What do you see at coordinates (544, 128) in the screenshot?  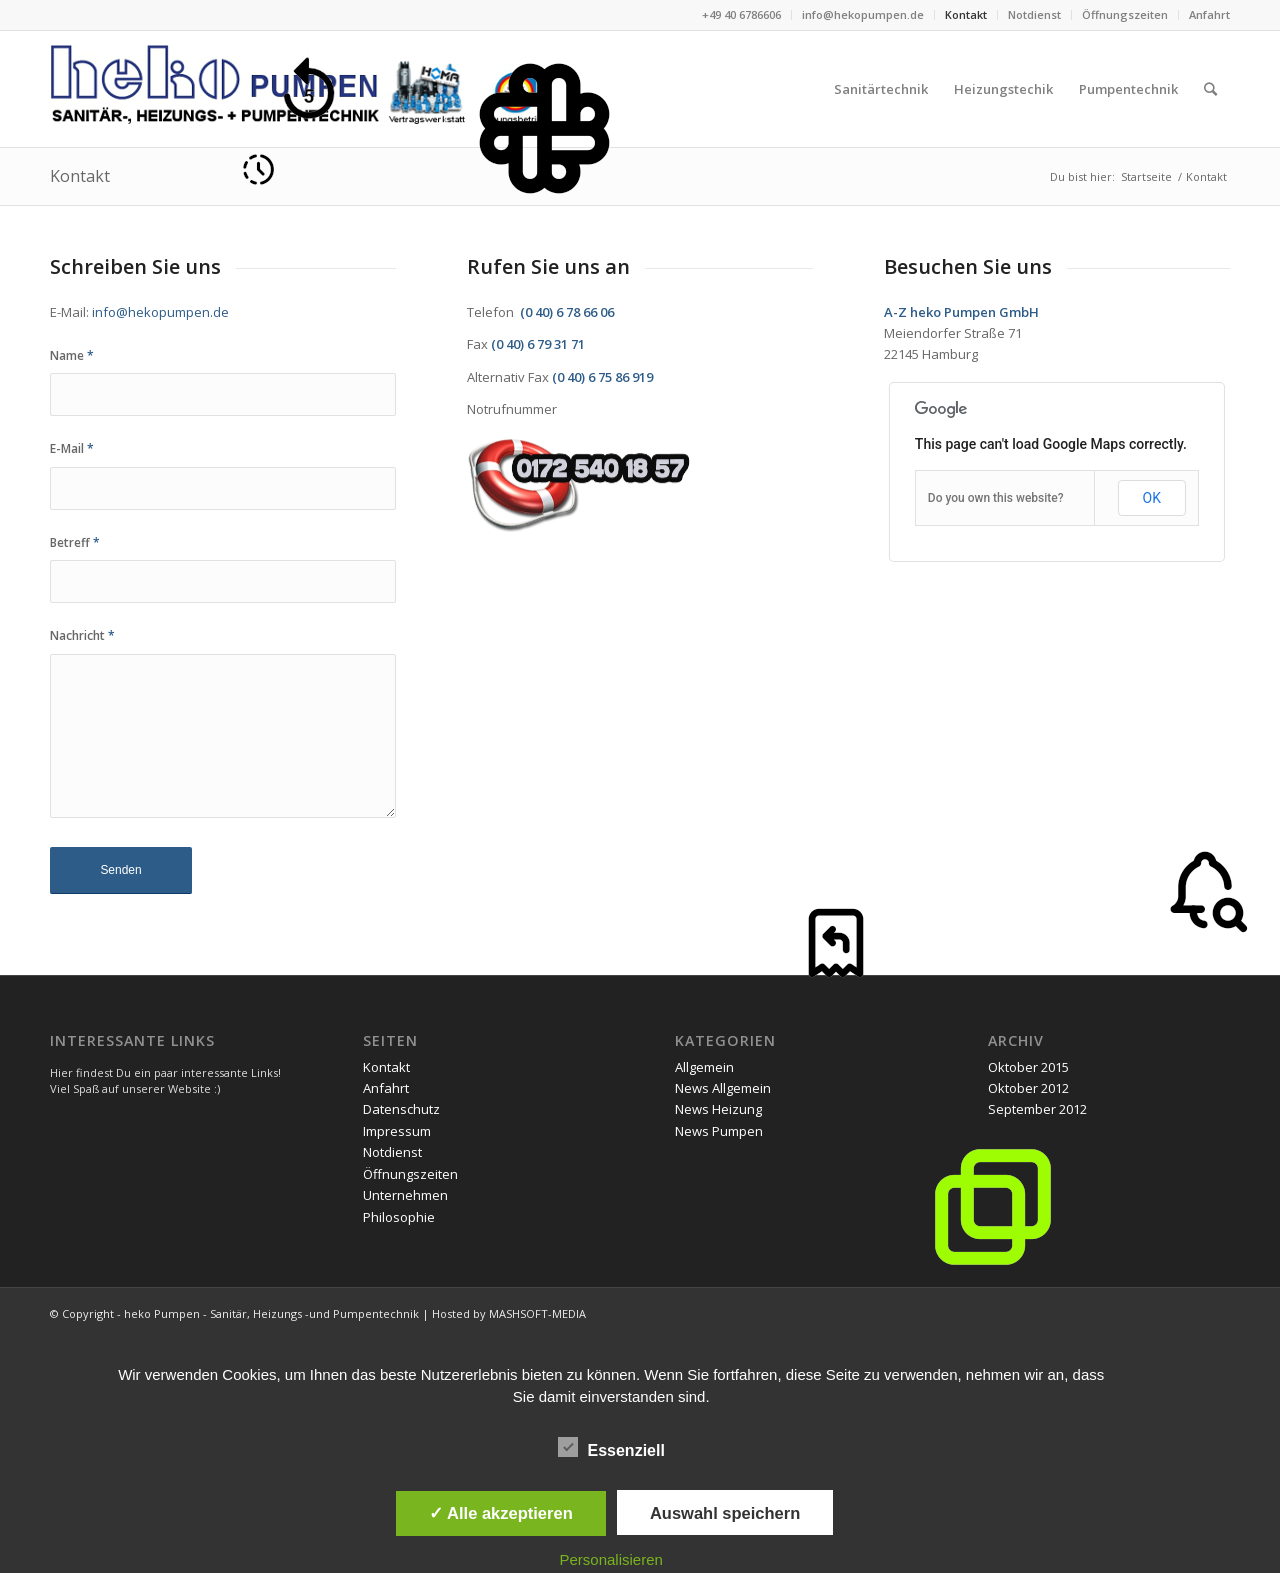 I see `open Slack workspace` at bounding box center [544, 128].